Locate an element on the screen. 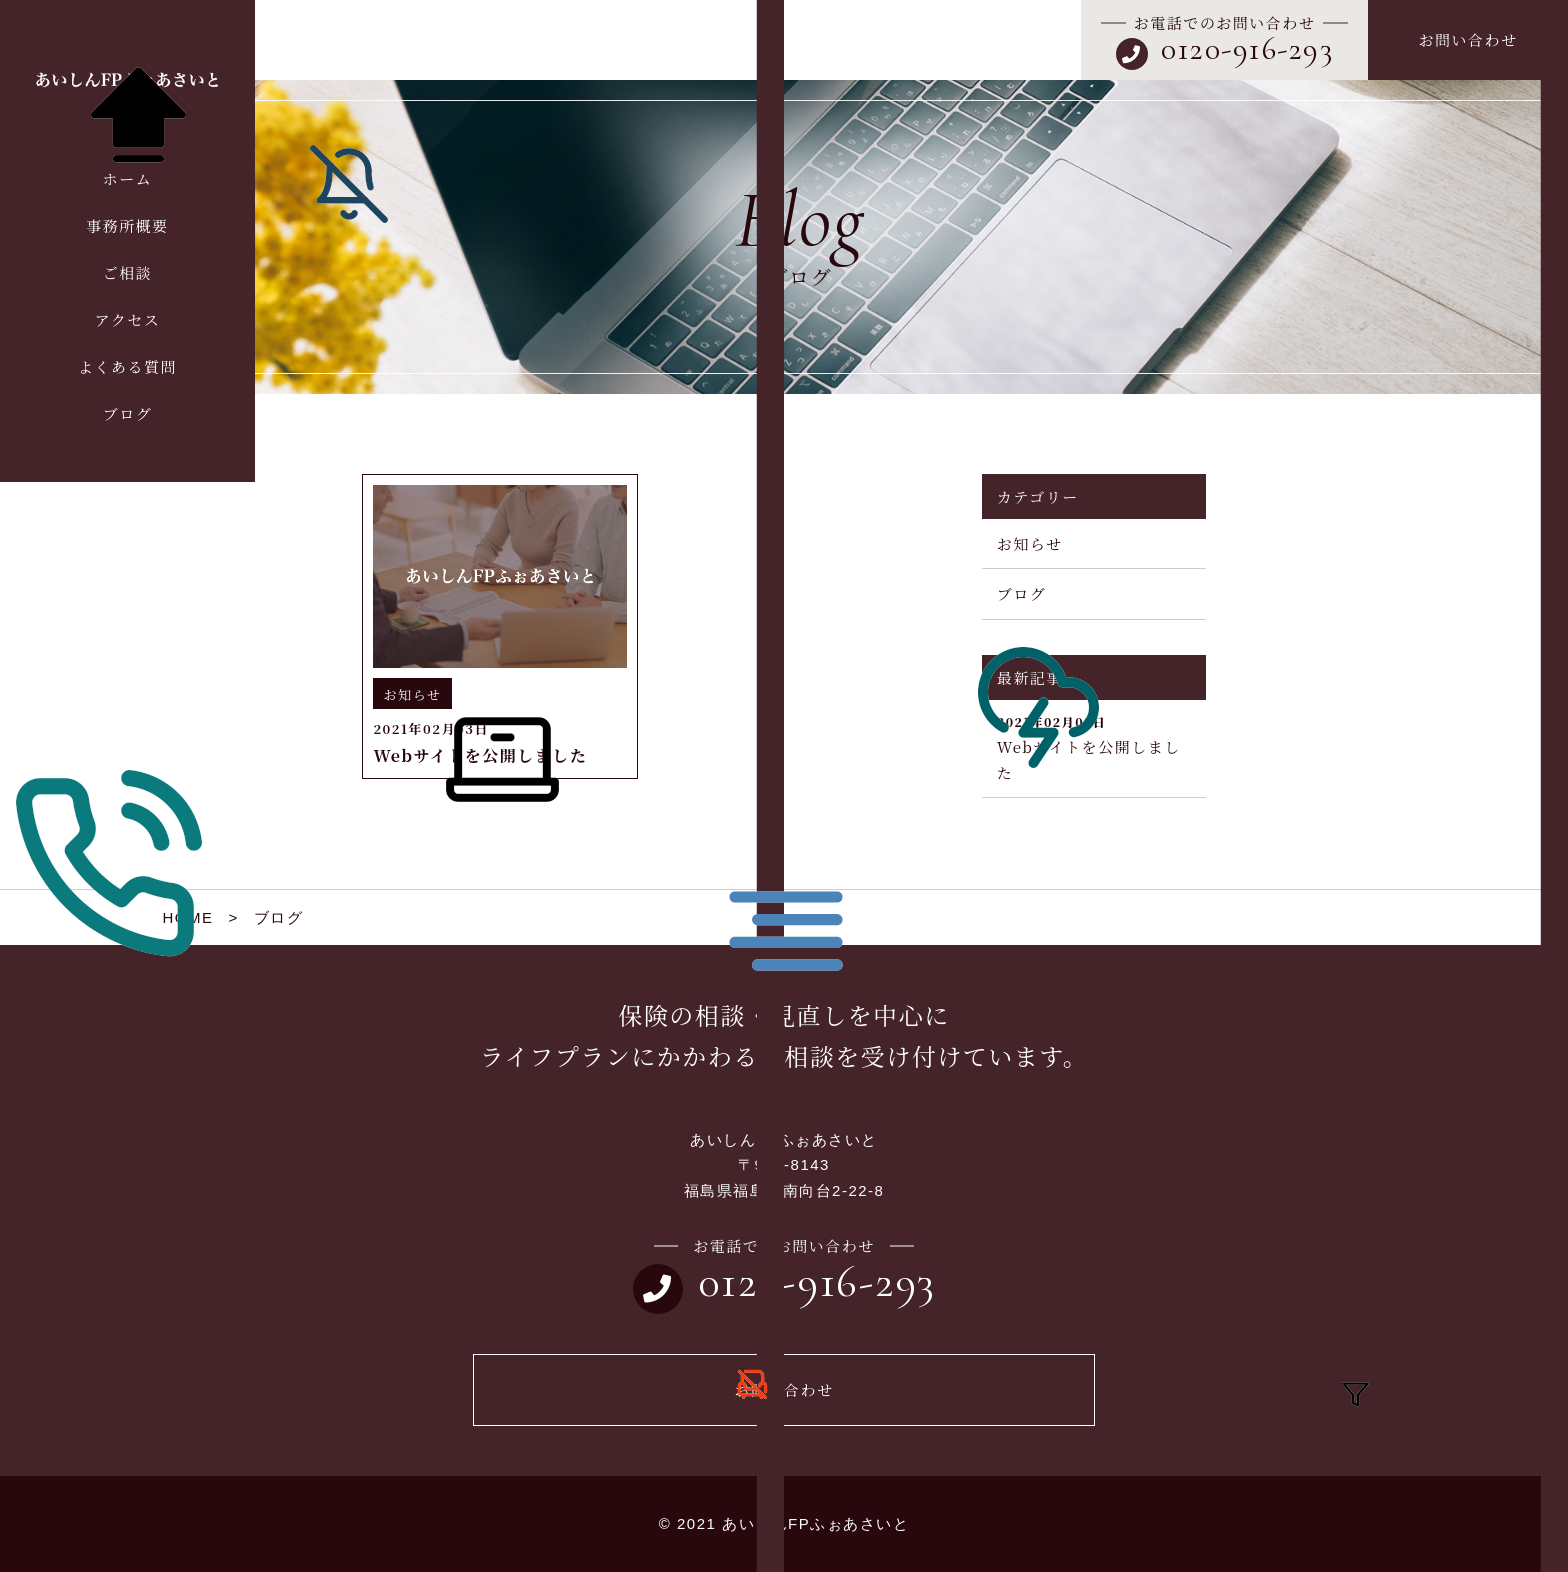 This screenshot has width=1568, height=1572. make a phone call is located at coordinates (104, 867).